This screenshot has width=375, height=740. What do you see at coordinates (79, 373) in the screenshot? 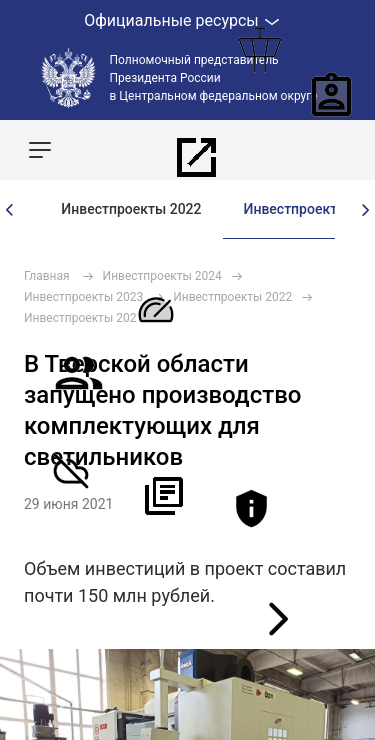
I see `view group members` at bounding box center [79, 373].